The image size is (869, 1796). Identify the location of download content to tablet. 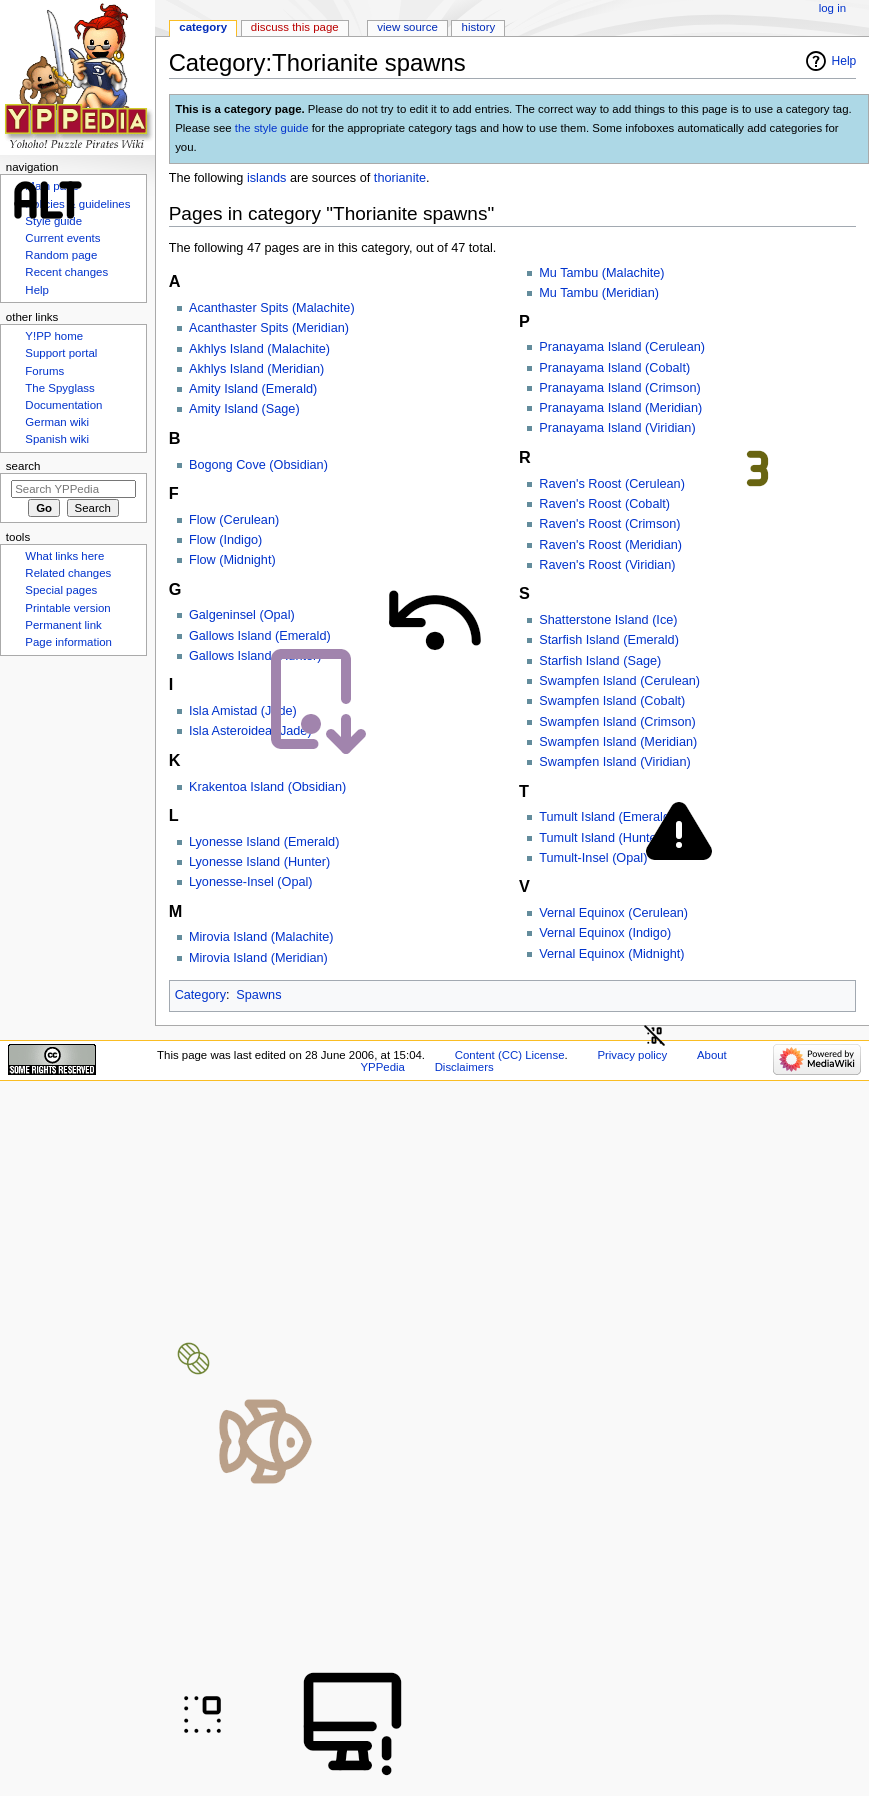
(311, 699).